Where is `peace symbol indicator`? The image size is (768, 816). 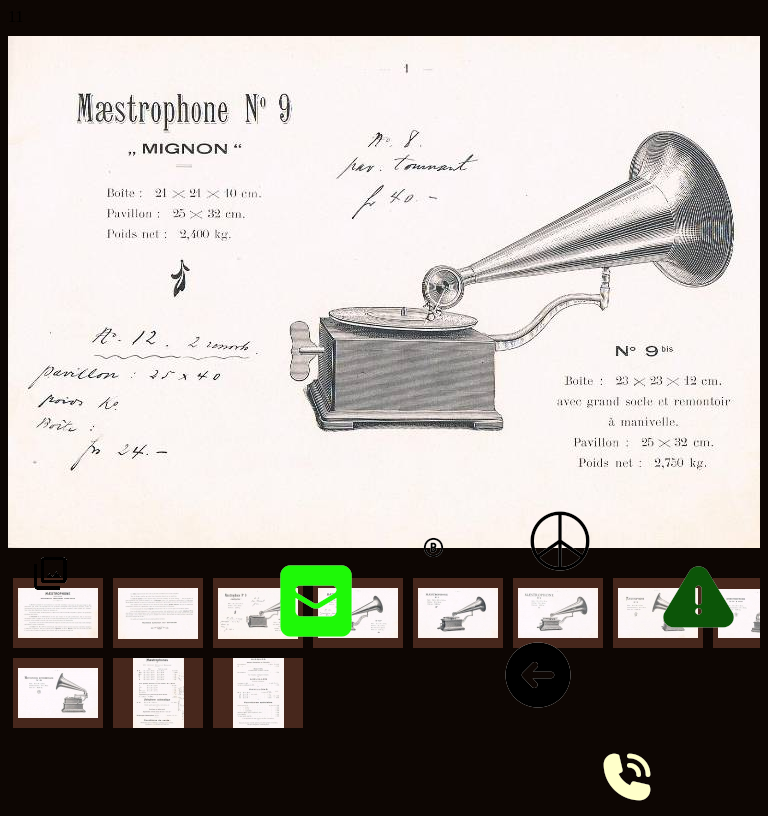
peace symbol indicator is located at coordinates (560, 541).